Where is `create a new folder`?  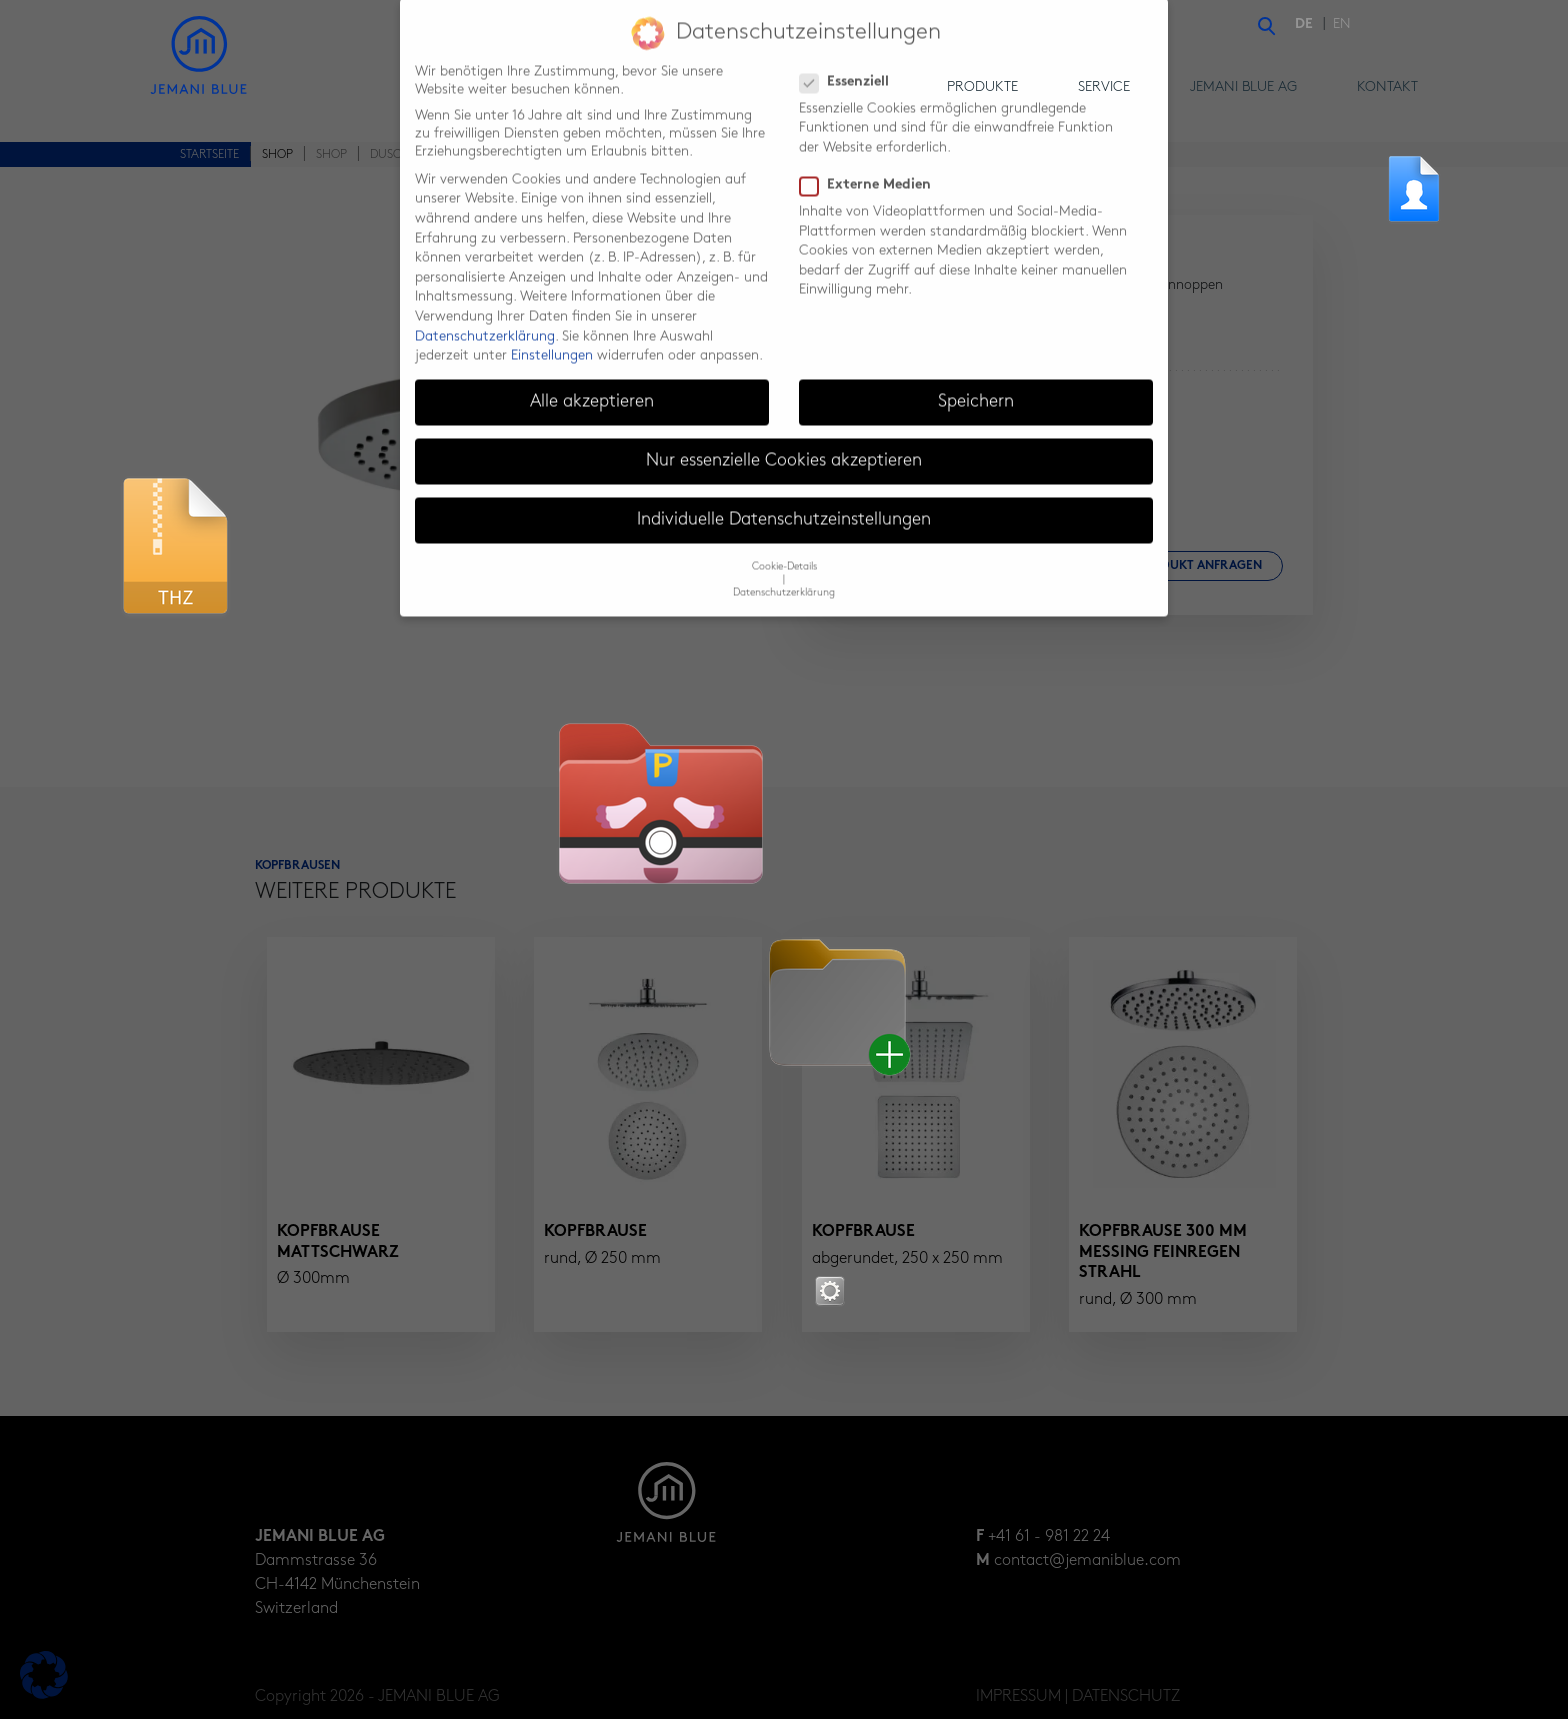
create a new folder is located at coordinates (837, 1002).